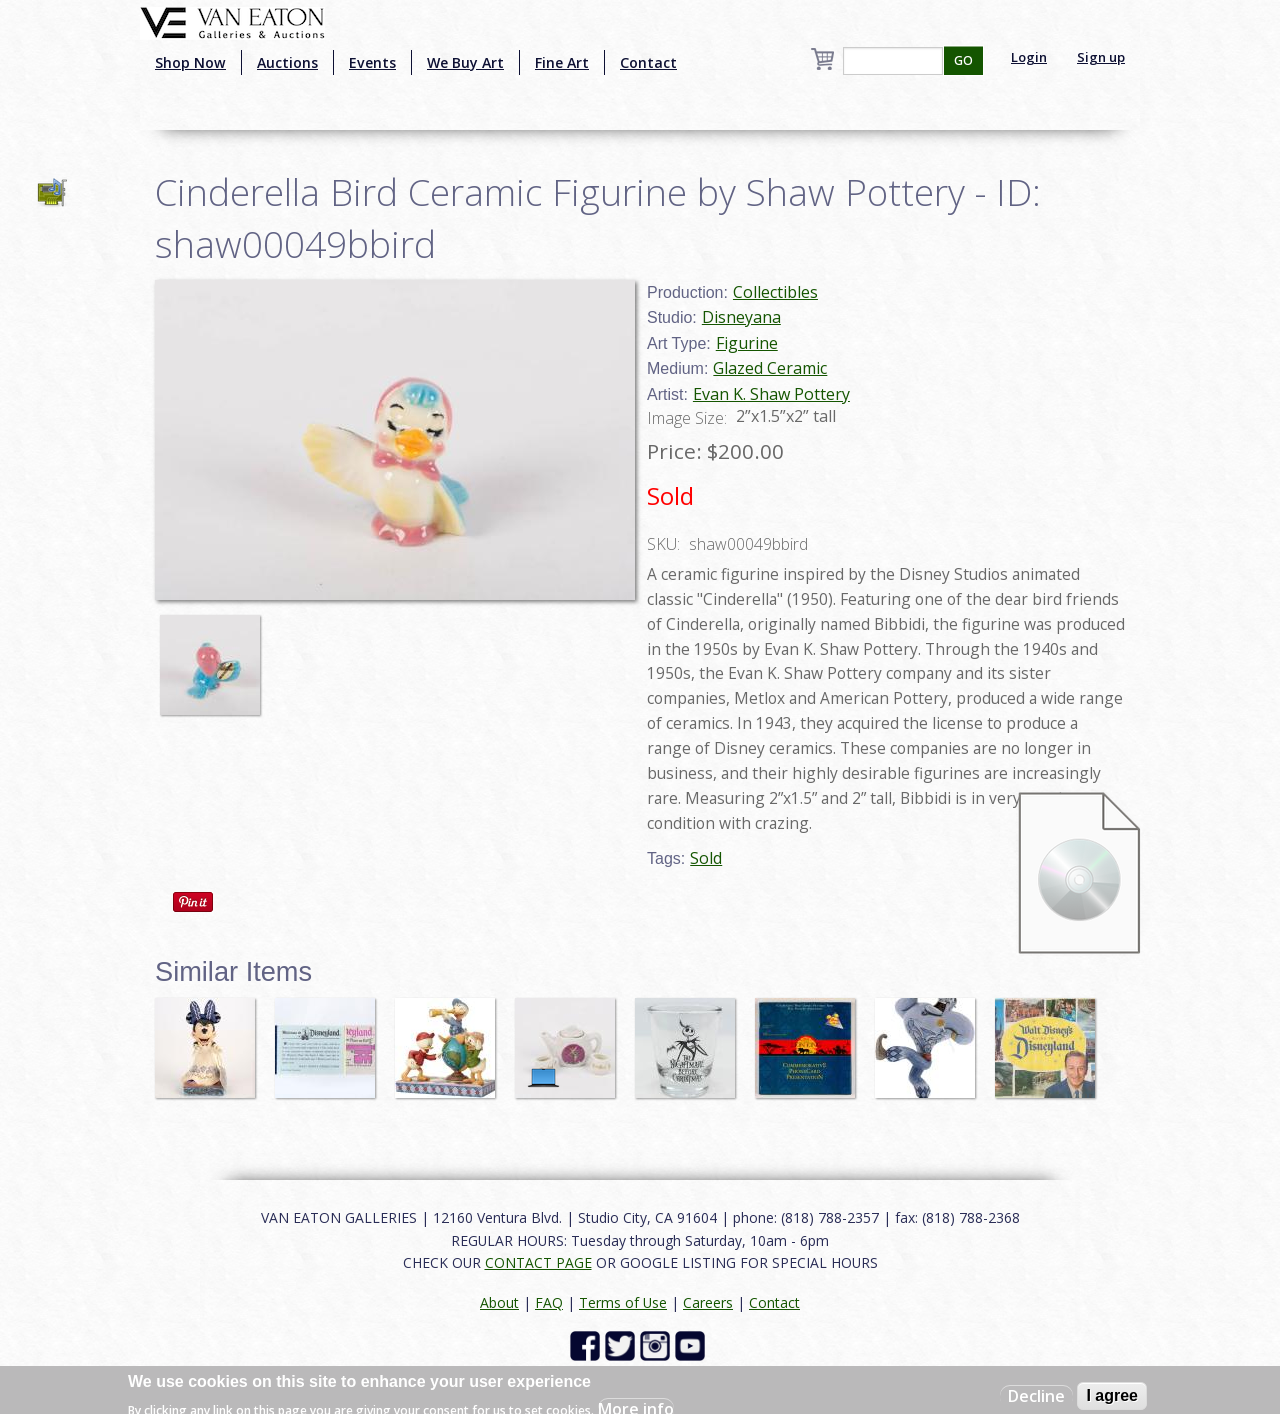  I want to click on macbook pro 14-inch device icon, so click(543, 1075).